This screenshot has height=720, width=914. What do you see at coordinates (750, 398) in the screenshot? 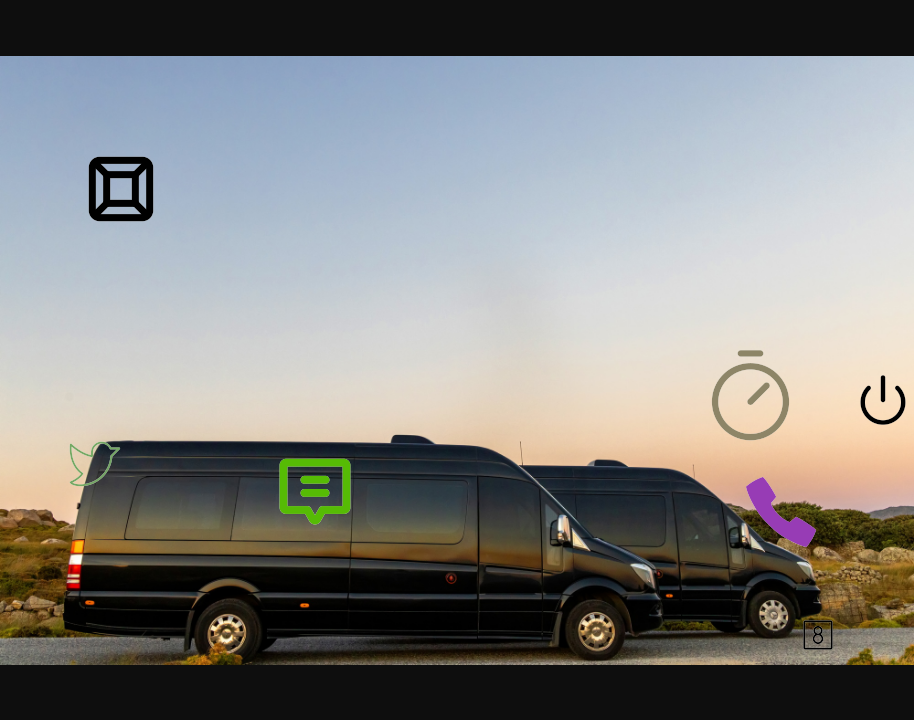
I see `set a countdown timer` at bounding box center [750, 398].